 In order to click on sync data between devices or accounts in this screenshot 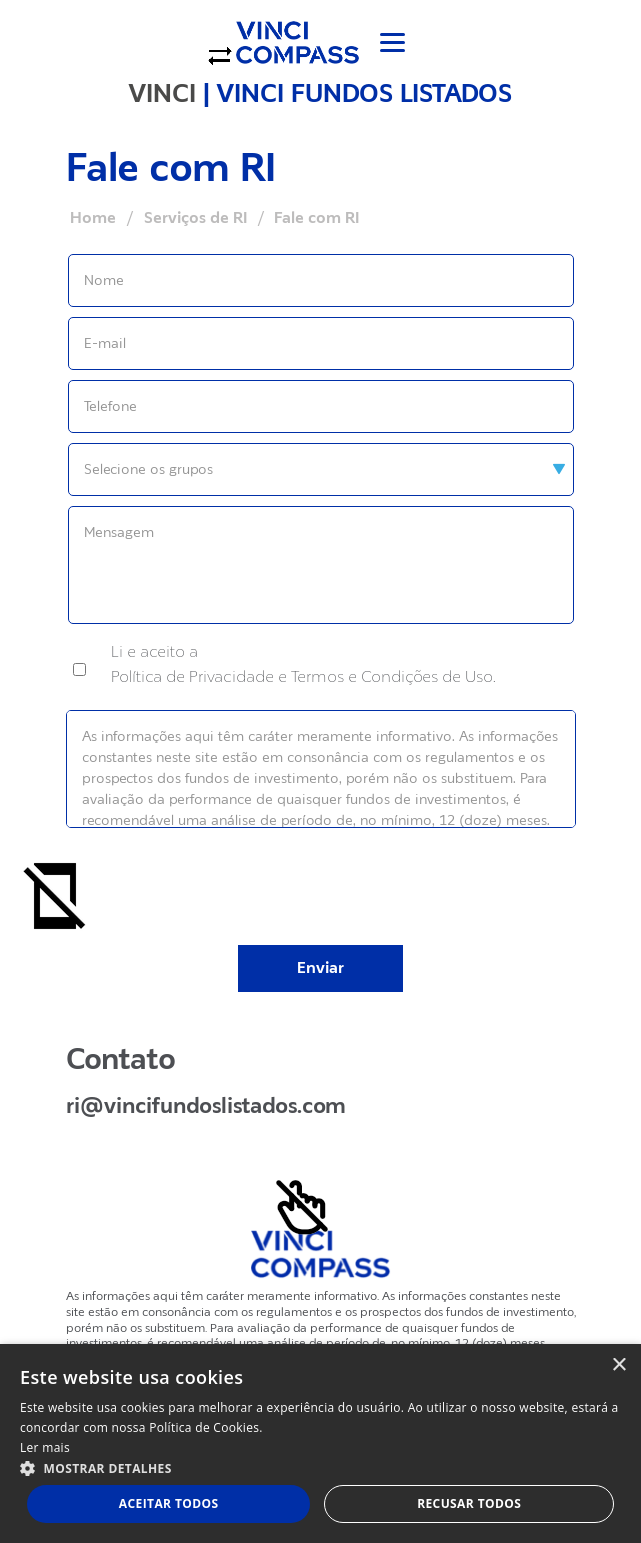, I will do `click(220, 56)`.